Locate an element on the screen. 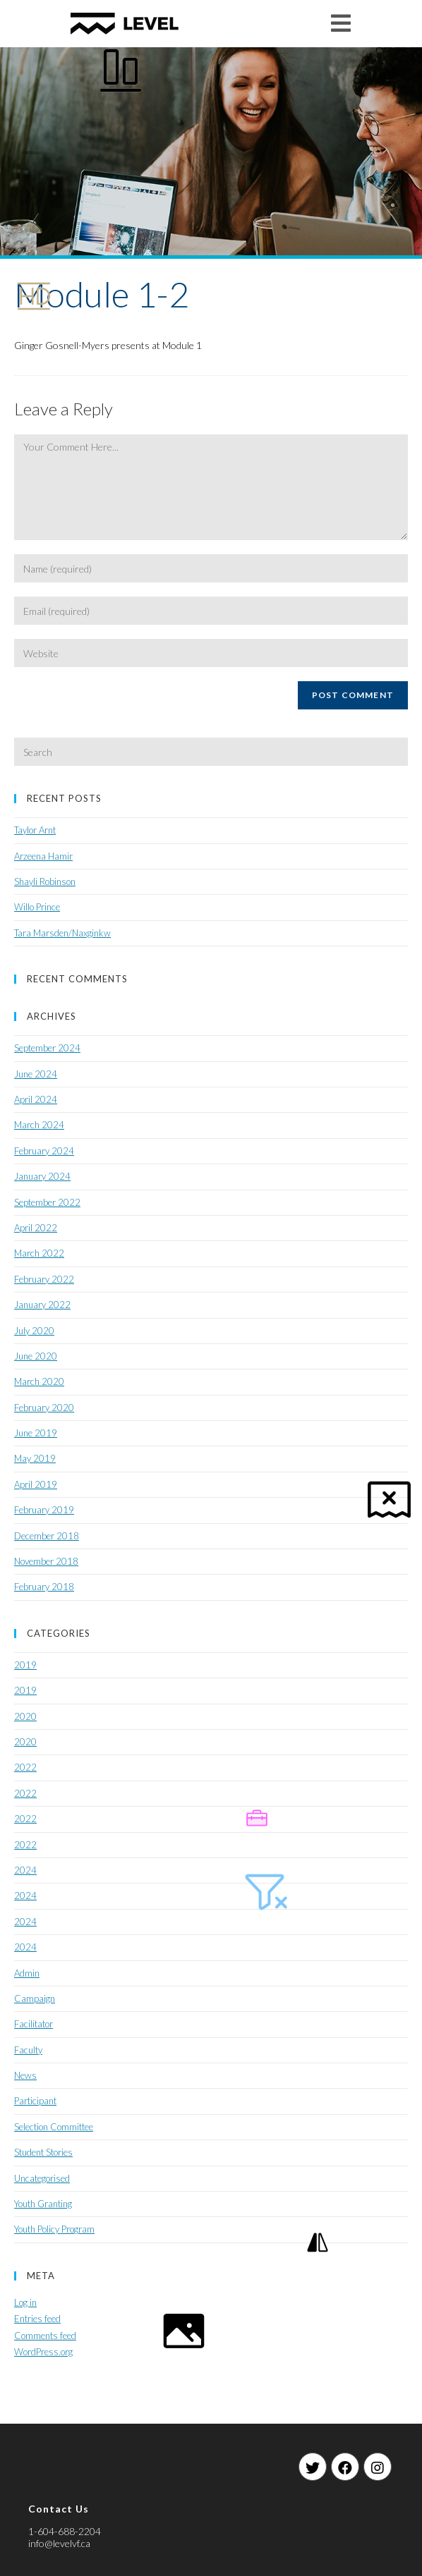 Image resolution: width=422 pixels, height=2576 pixels. access tools and settings is located at coordinates (257, 1819).